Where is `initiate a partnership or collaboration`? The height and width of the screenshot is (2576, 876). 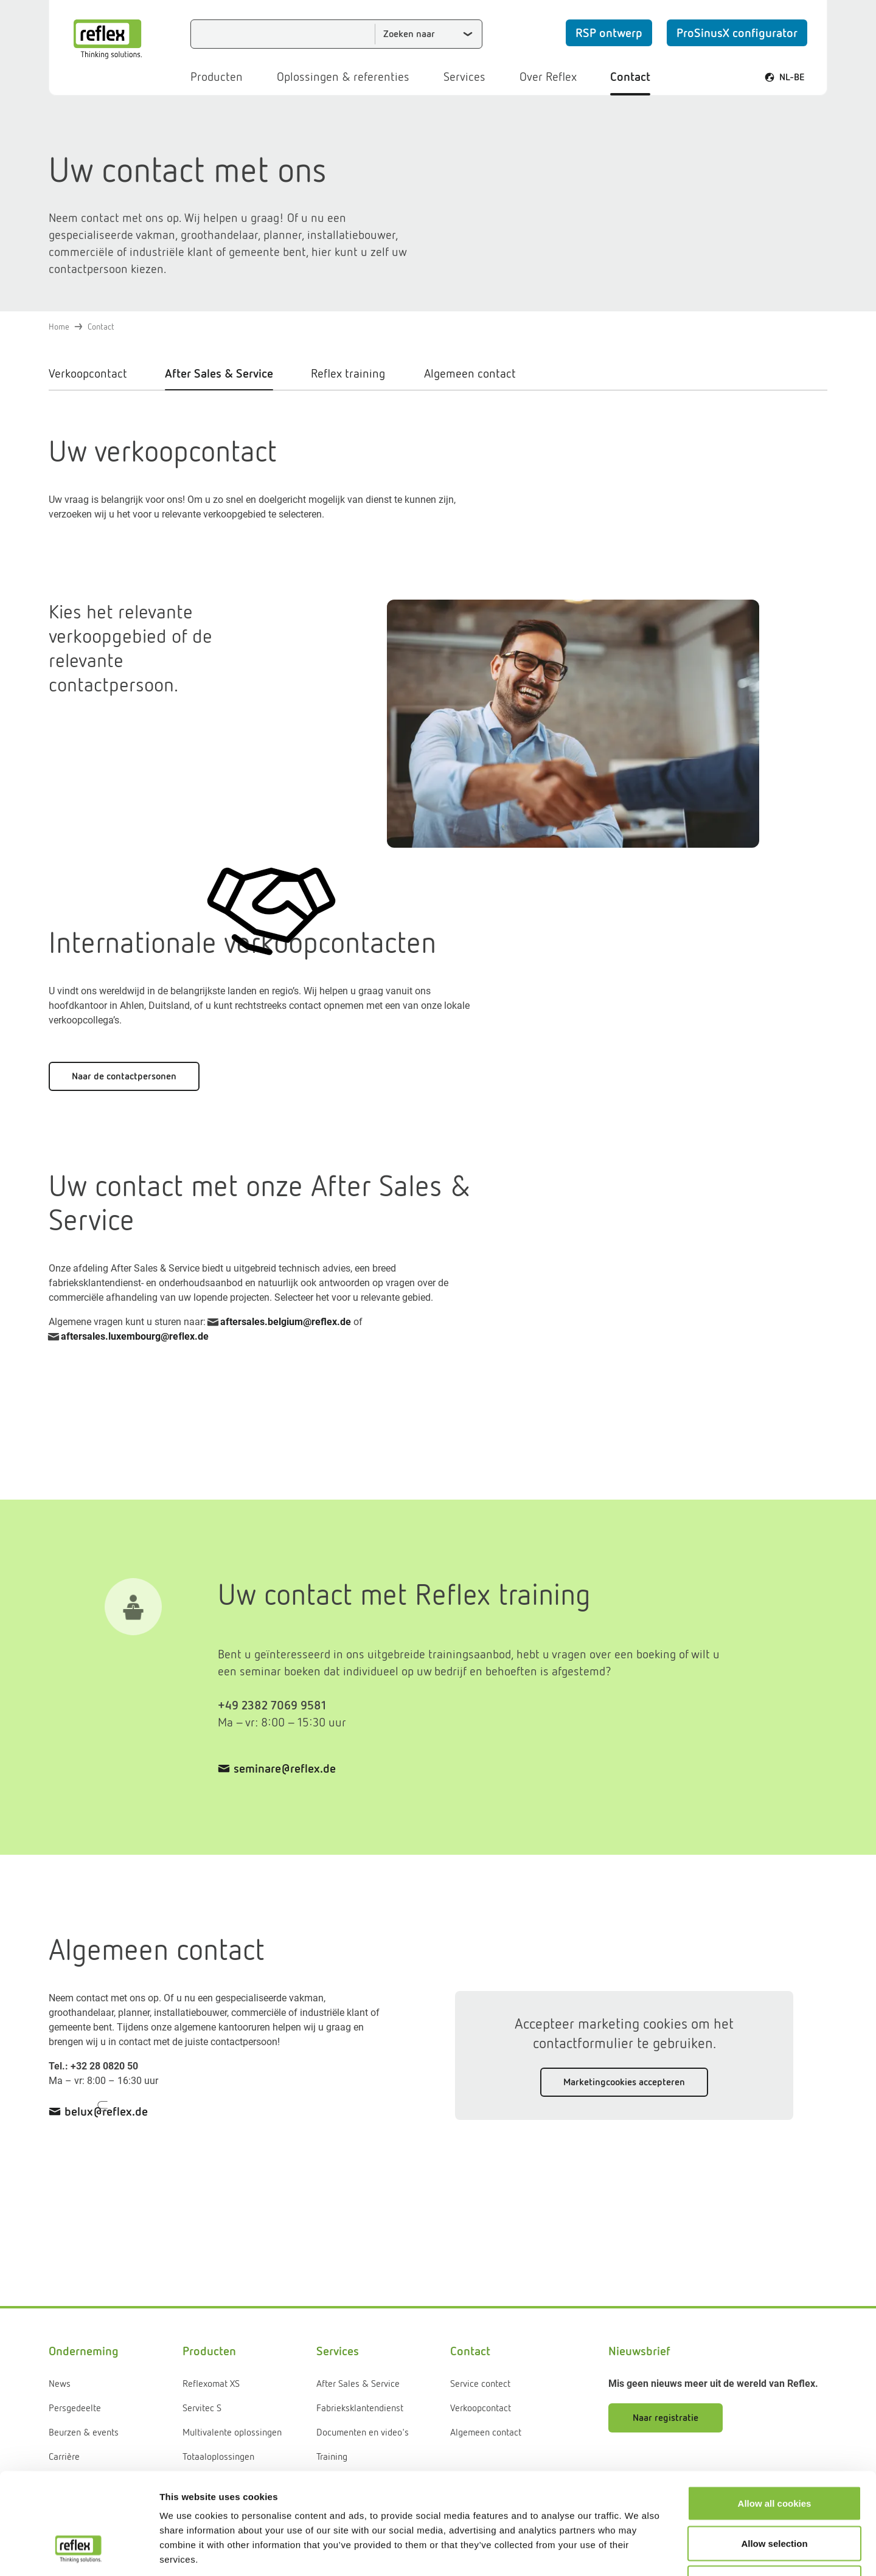 initiate a partnership or collaboration is located at coordinates (271, 907).